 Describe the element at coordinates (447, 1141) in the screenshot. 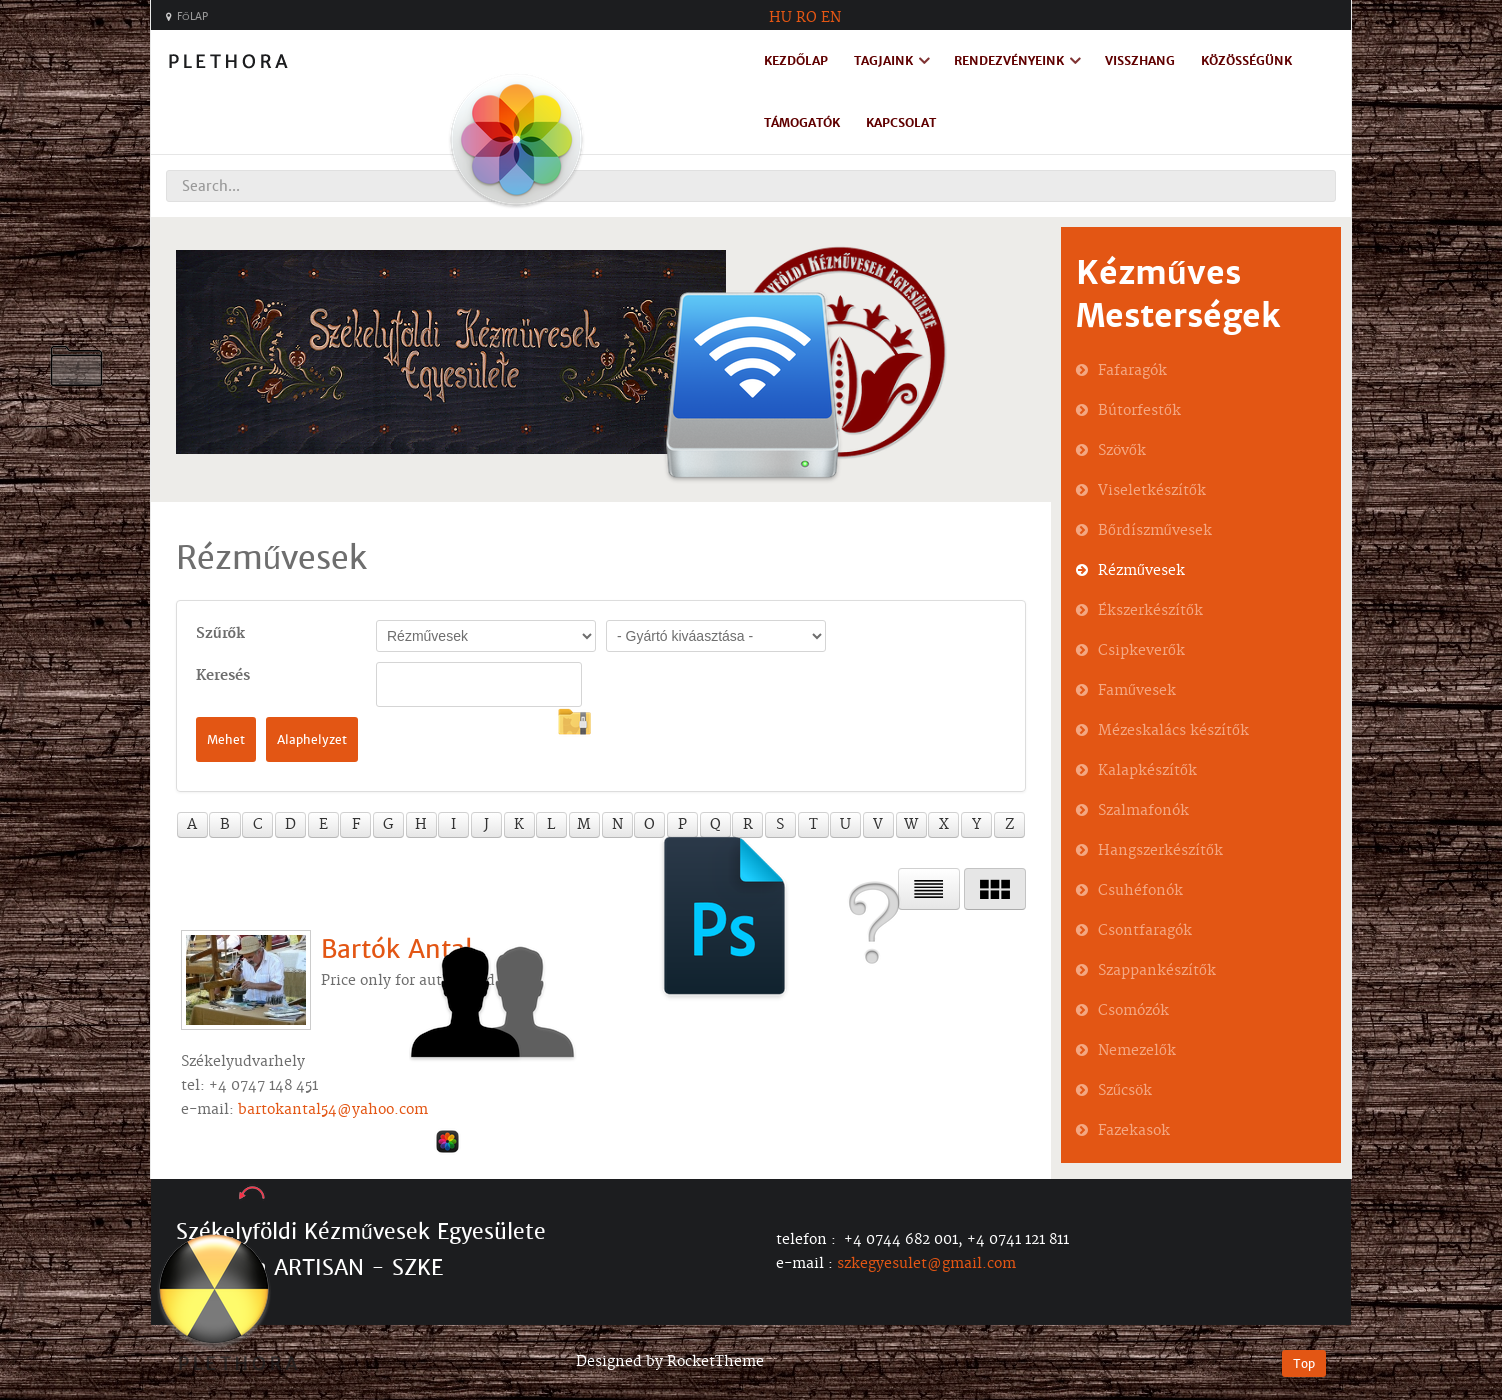

I see `open the photos app` at that location.